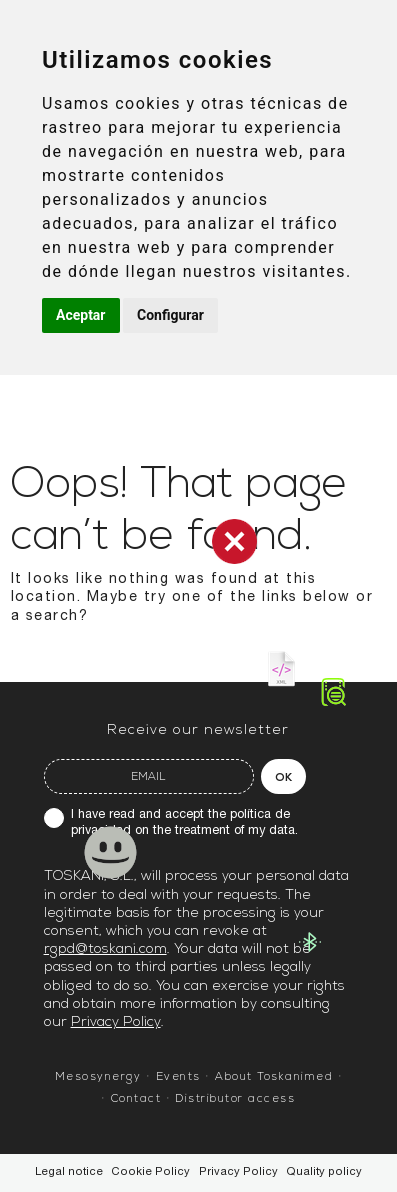  I want to click on an XML document file, so click(281, 669).